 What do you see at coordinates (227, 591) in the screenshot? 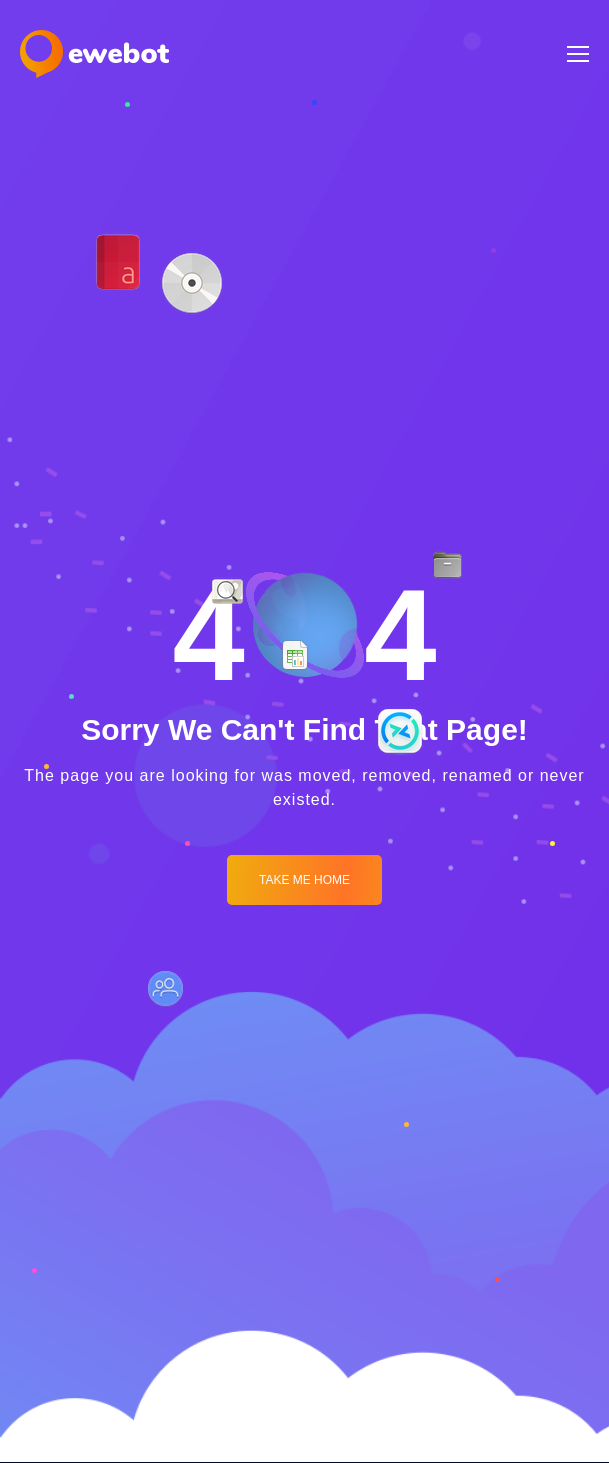
I see `open the image viewer application` at bounding box center [227, 591].